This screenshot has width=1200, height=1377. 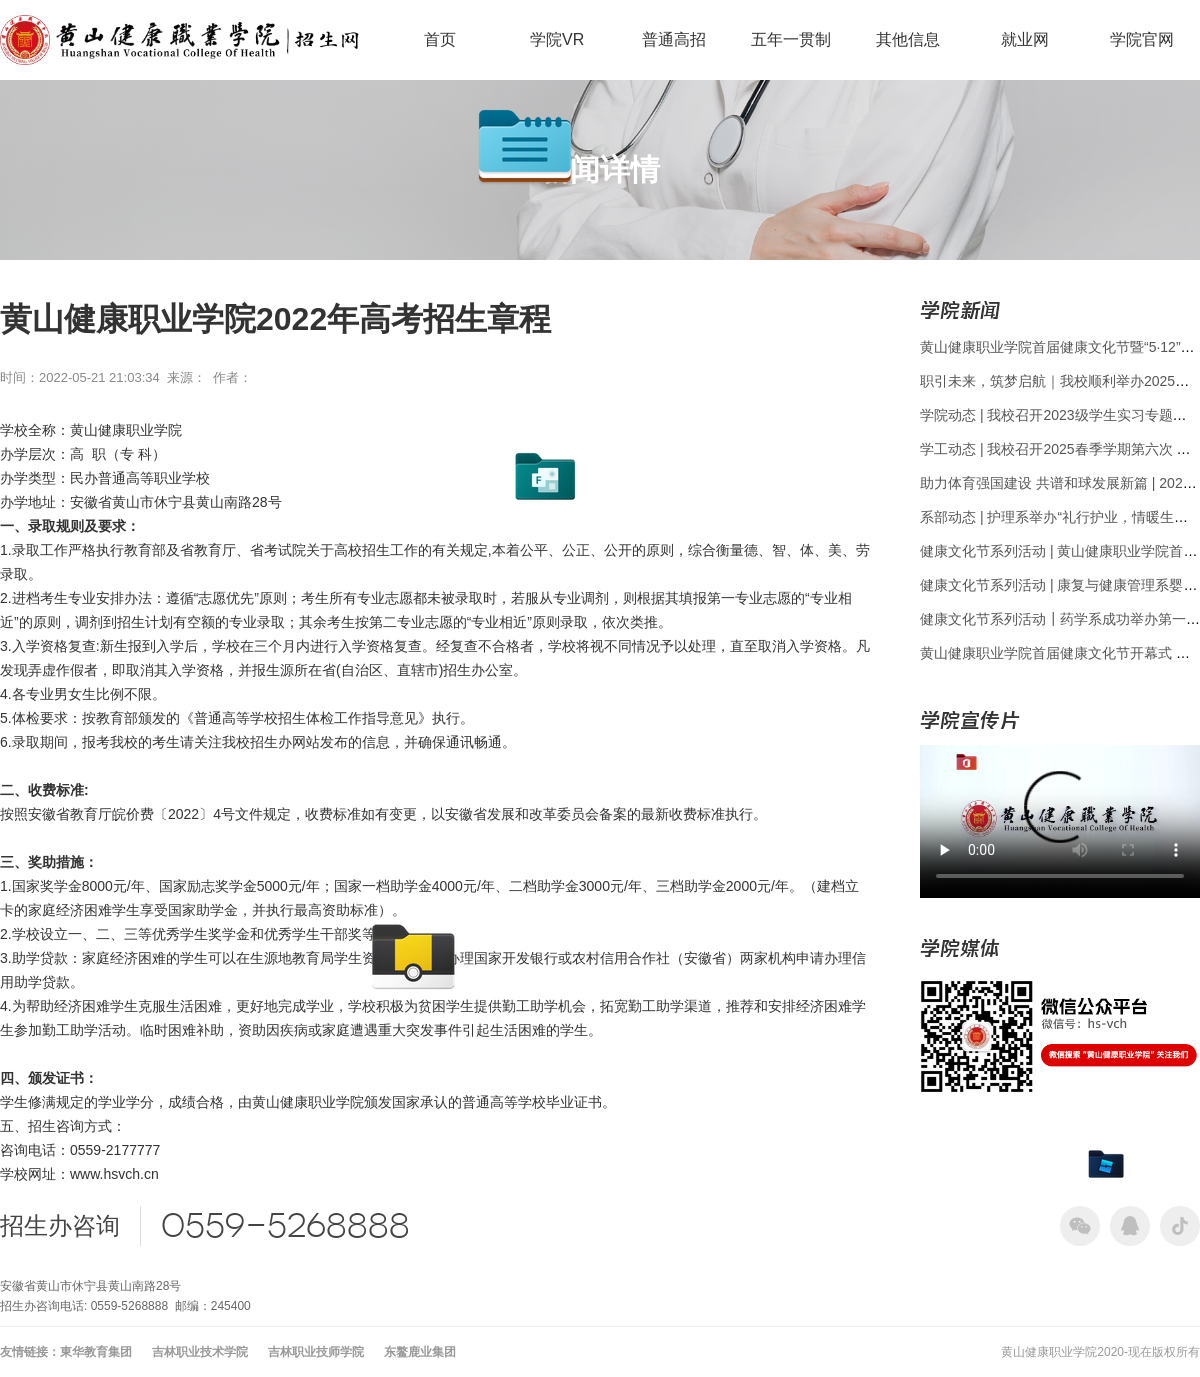 I want to click on open Roblox Studio project files, so click(x=1106, y=1165).